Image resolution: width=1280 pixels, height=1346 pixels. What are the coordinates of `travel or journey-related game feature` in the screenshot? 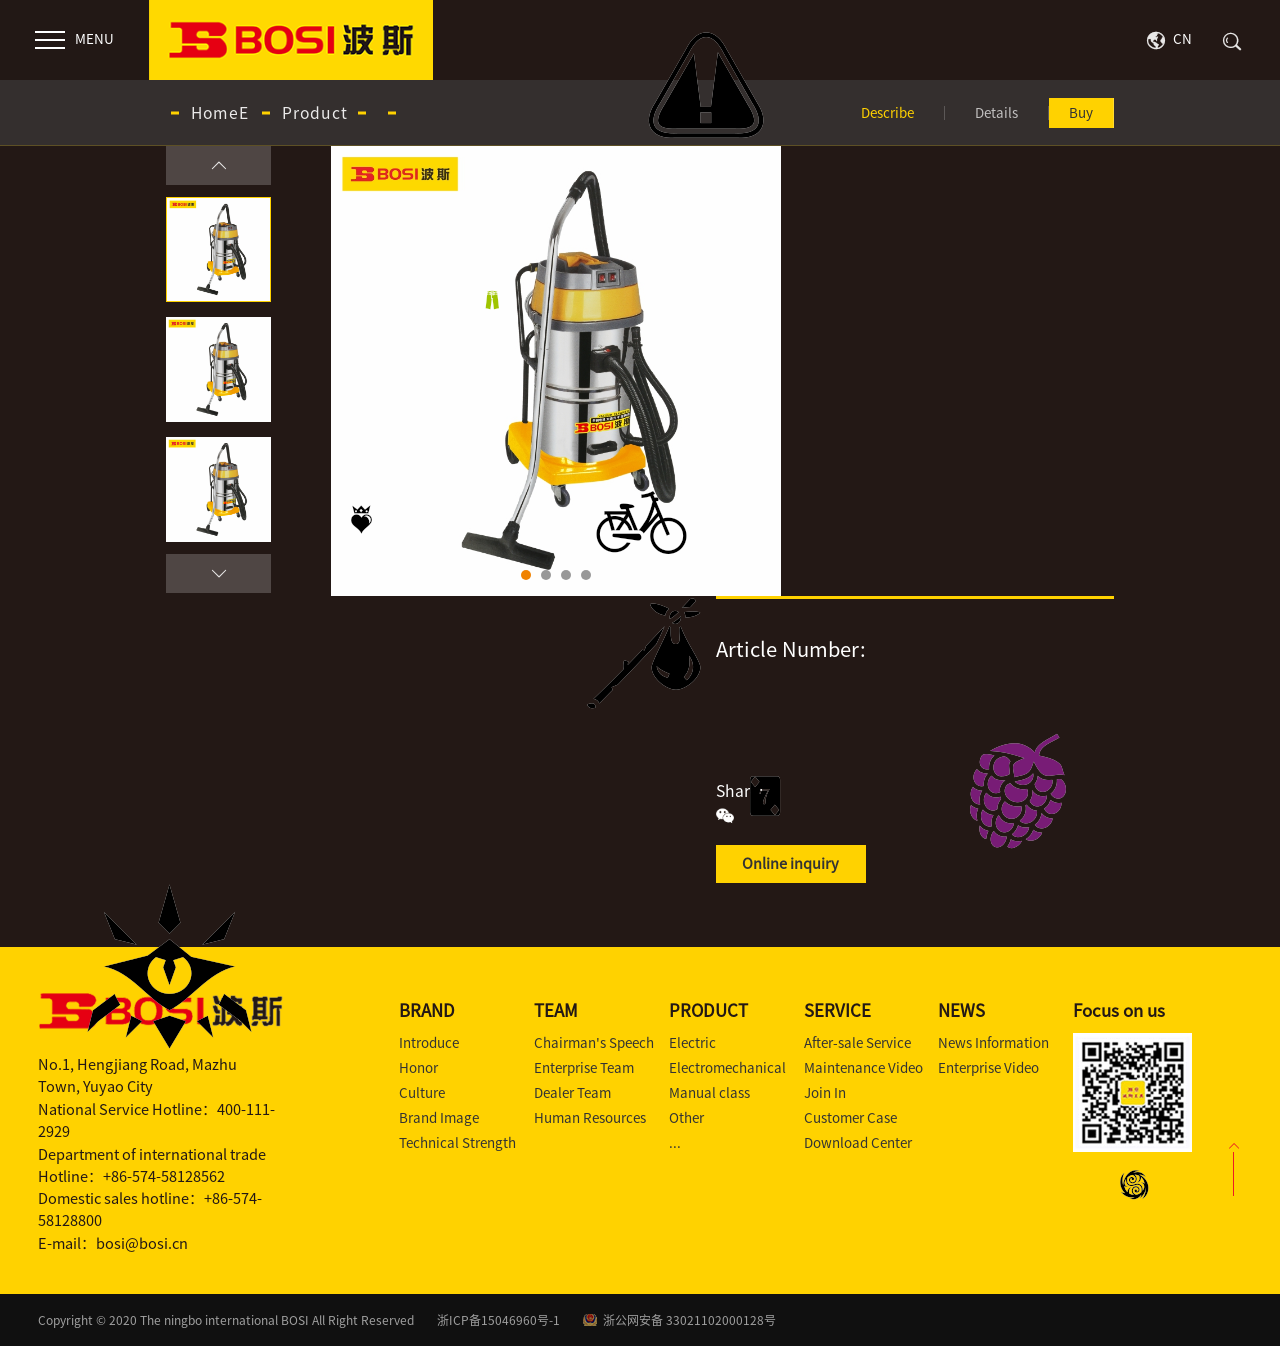 It's located at (642, 652).